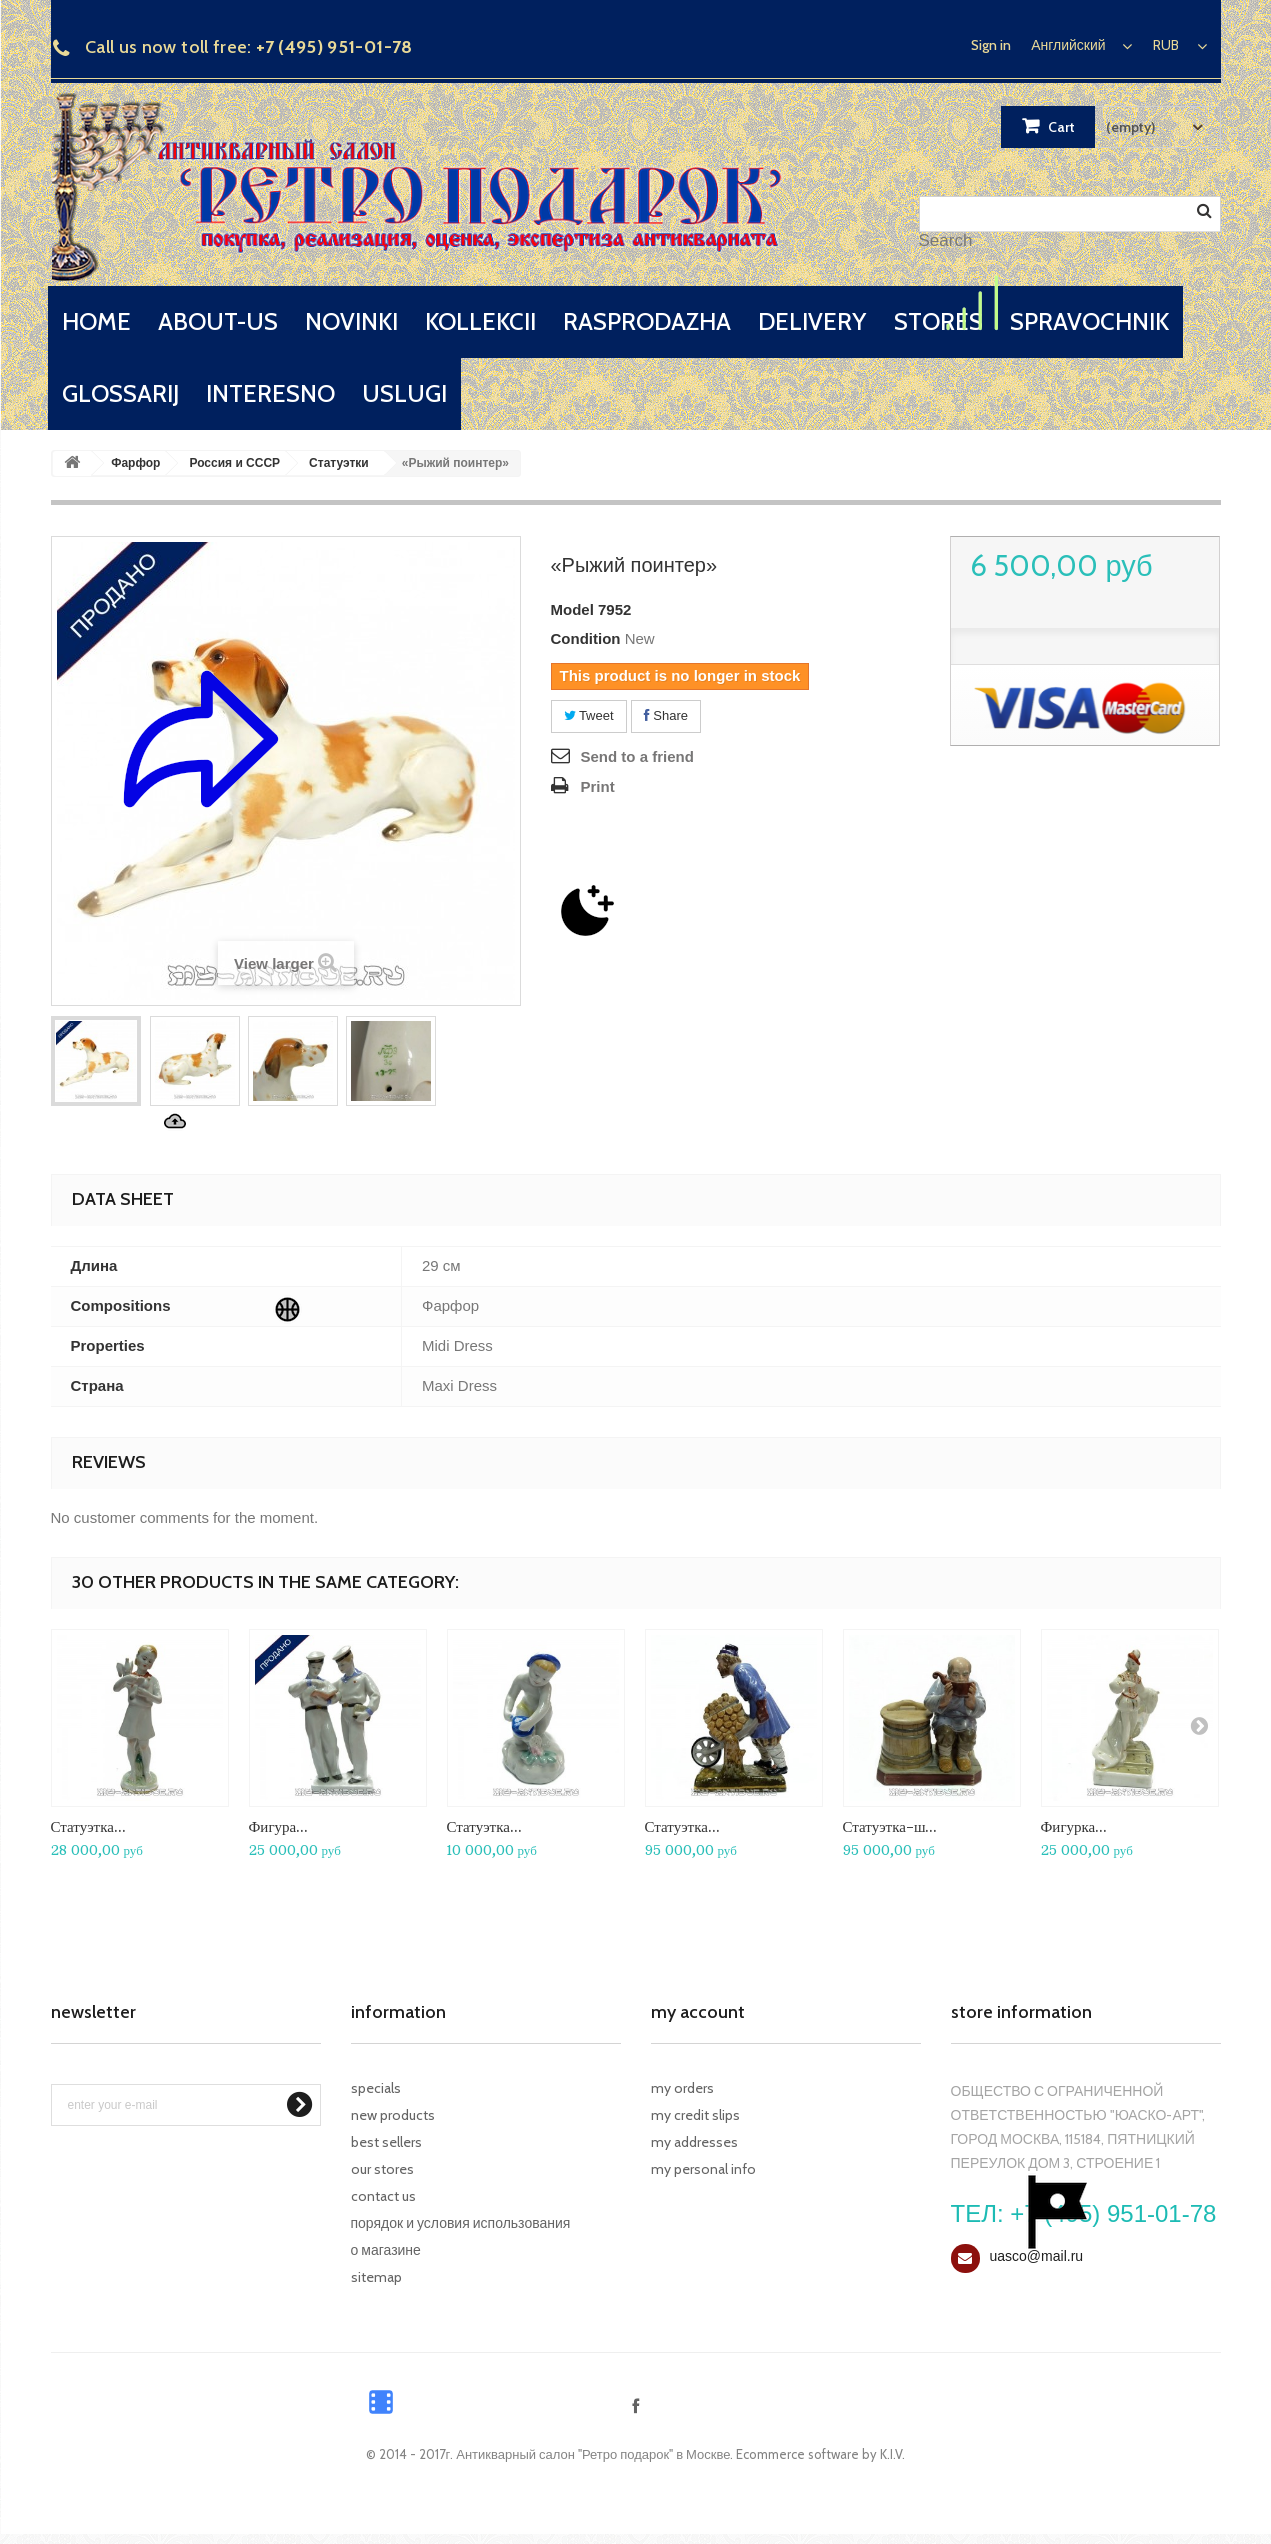 The height and width of the screenshot is (2544, 1271). Describe the element at coordinates (1054, 2212) in the screenshot. I see `start a guided tour or walkthrough` at that location.